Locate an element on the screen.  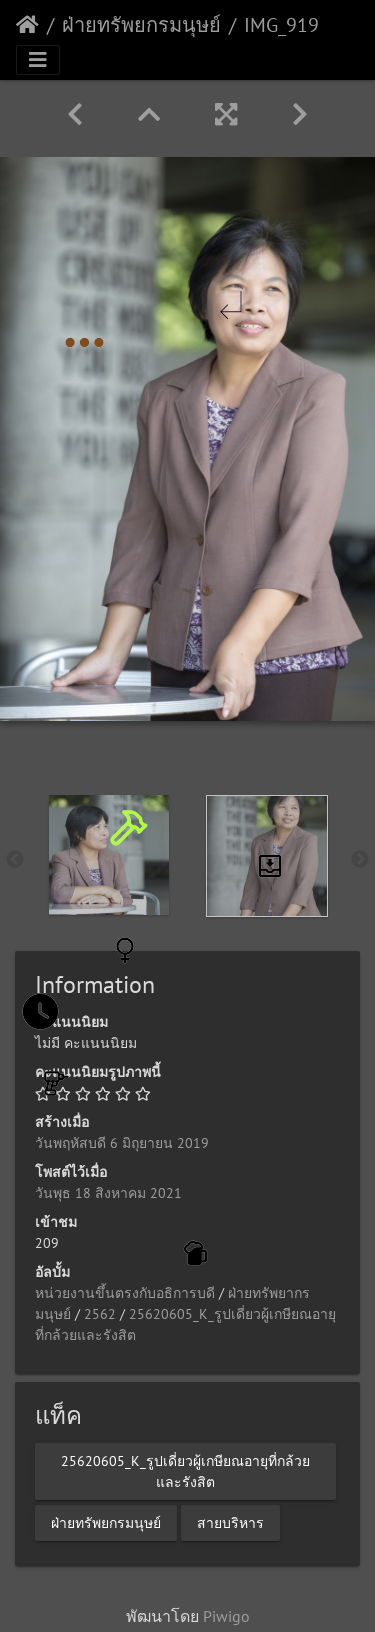
find nearby bars or pubs is located at coordinates (195, 1253).